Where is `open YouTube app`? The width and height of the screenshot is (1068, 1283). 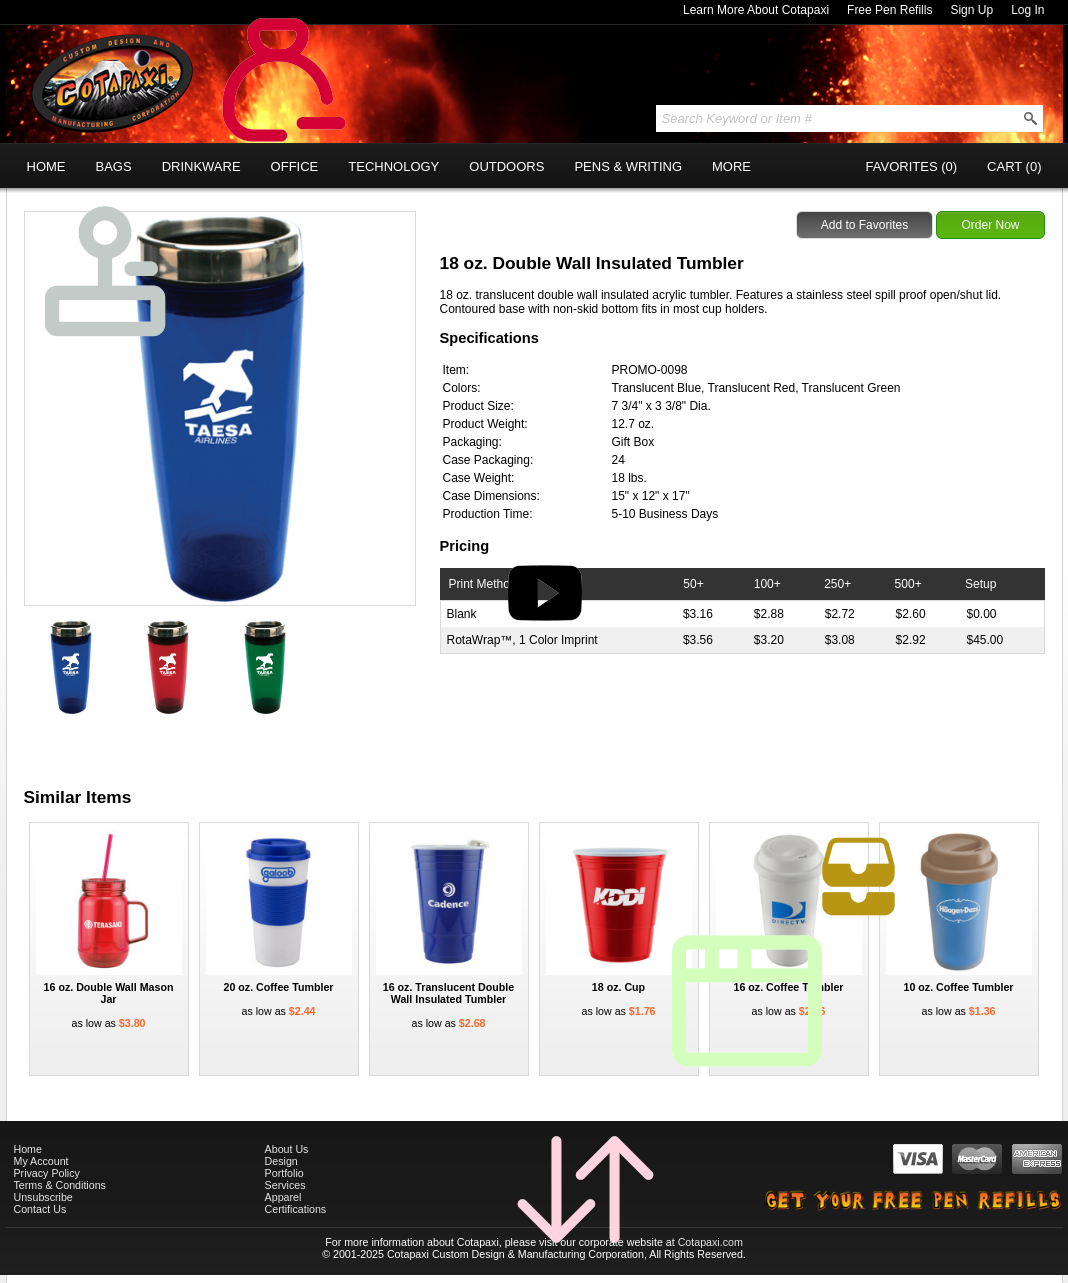
open YouTube app is located at coordinates (545, 593).